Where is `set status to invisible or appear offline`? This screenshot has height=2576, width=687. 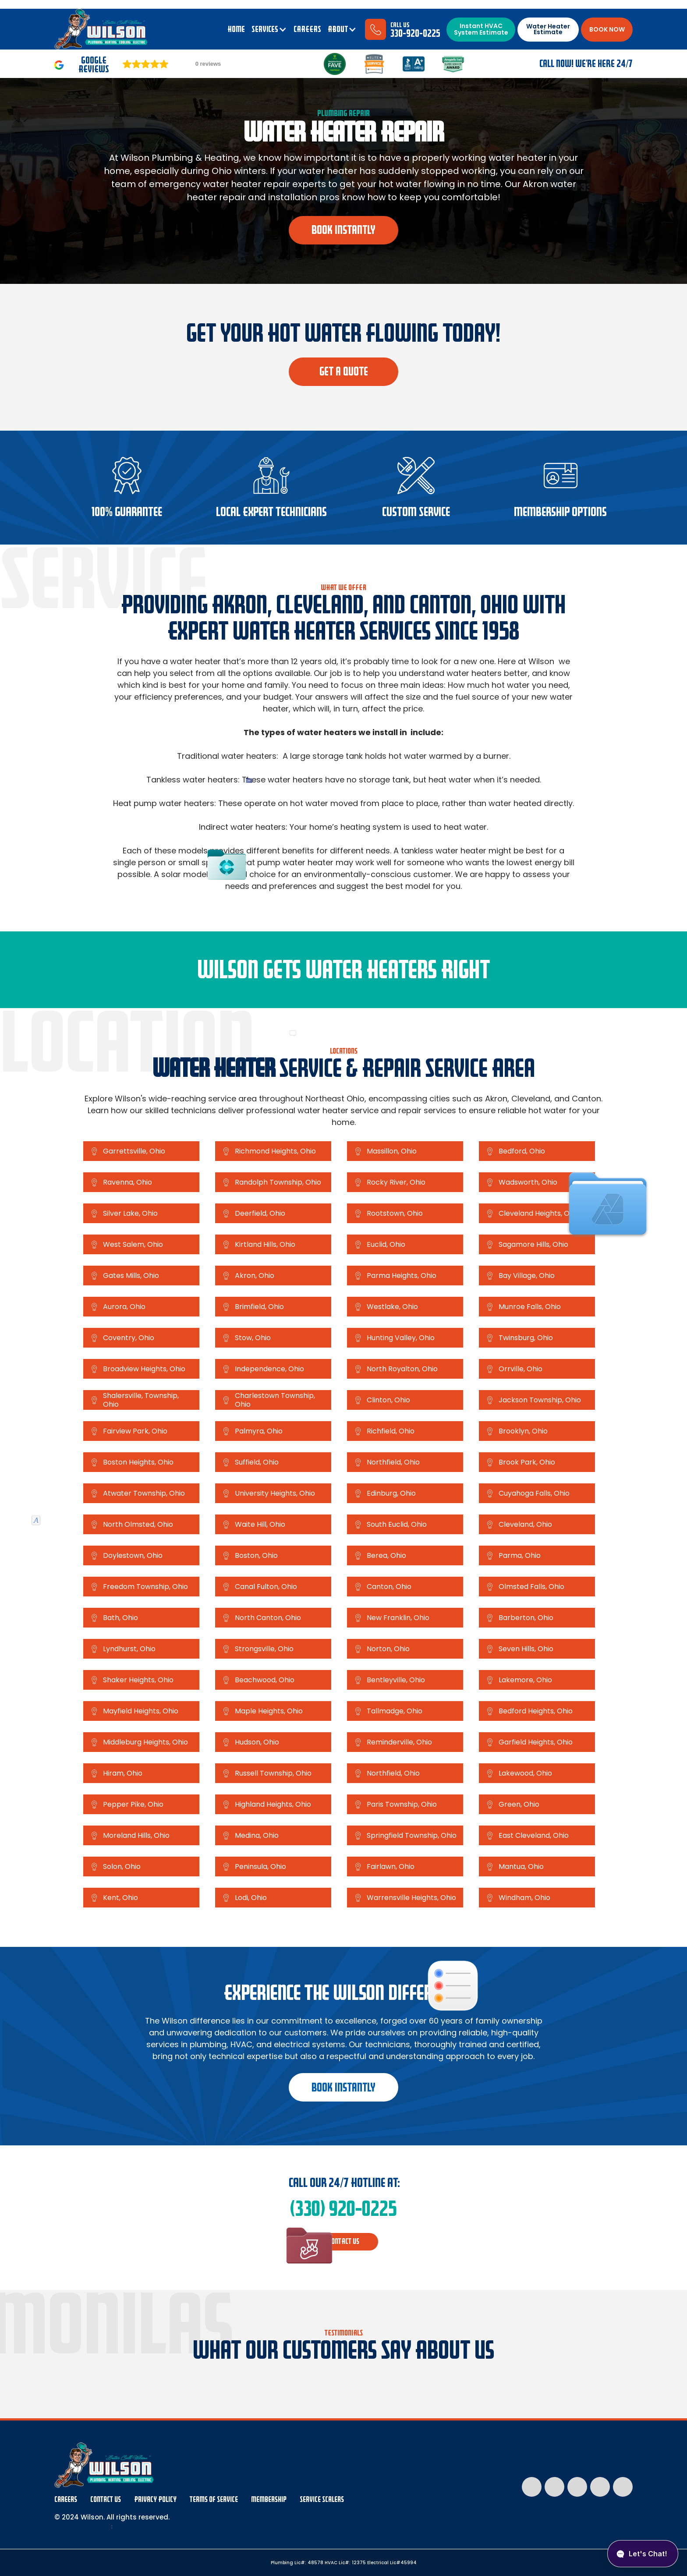
set status to invisible or appear offline is located at coordinates (293, 1033).